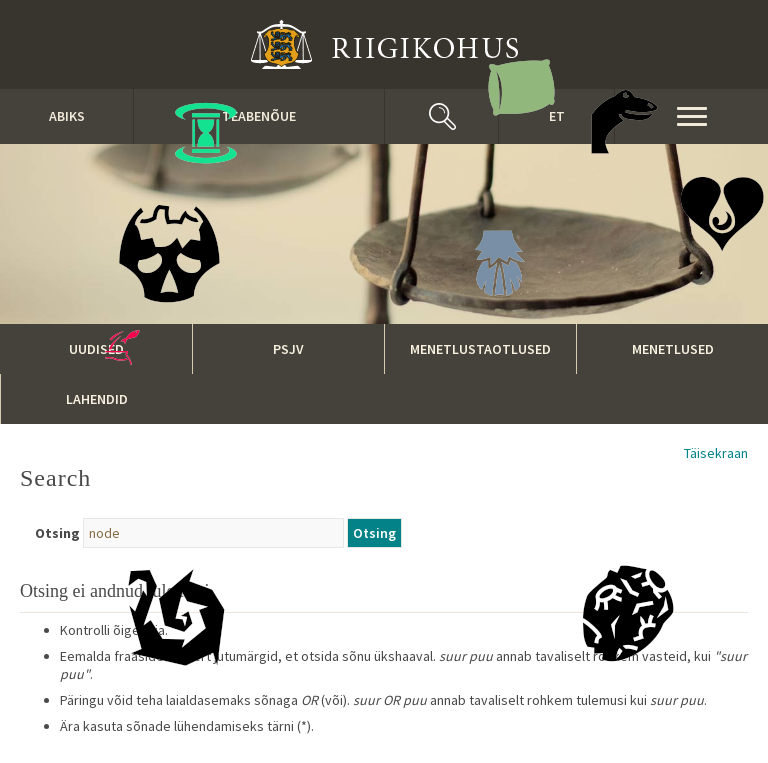  I want to click on activate a time-based trap or ability, so click(206, 133).